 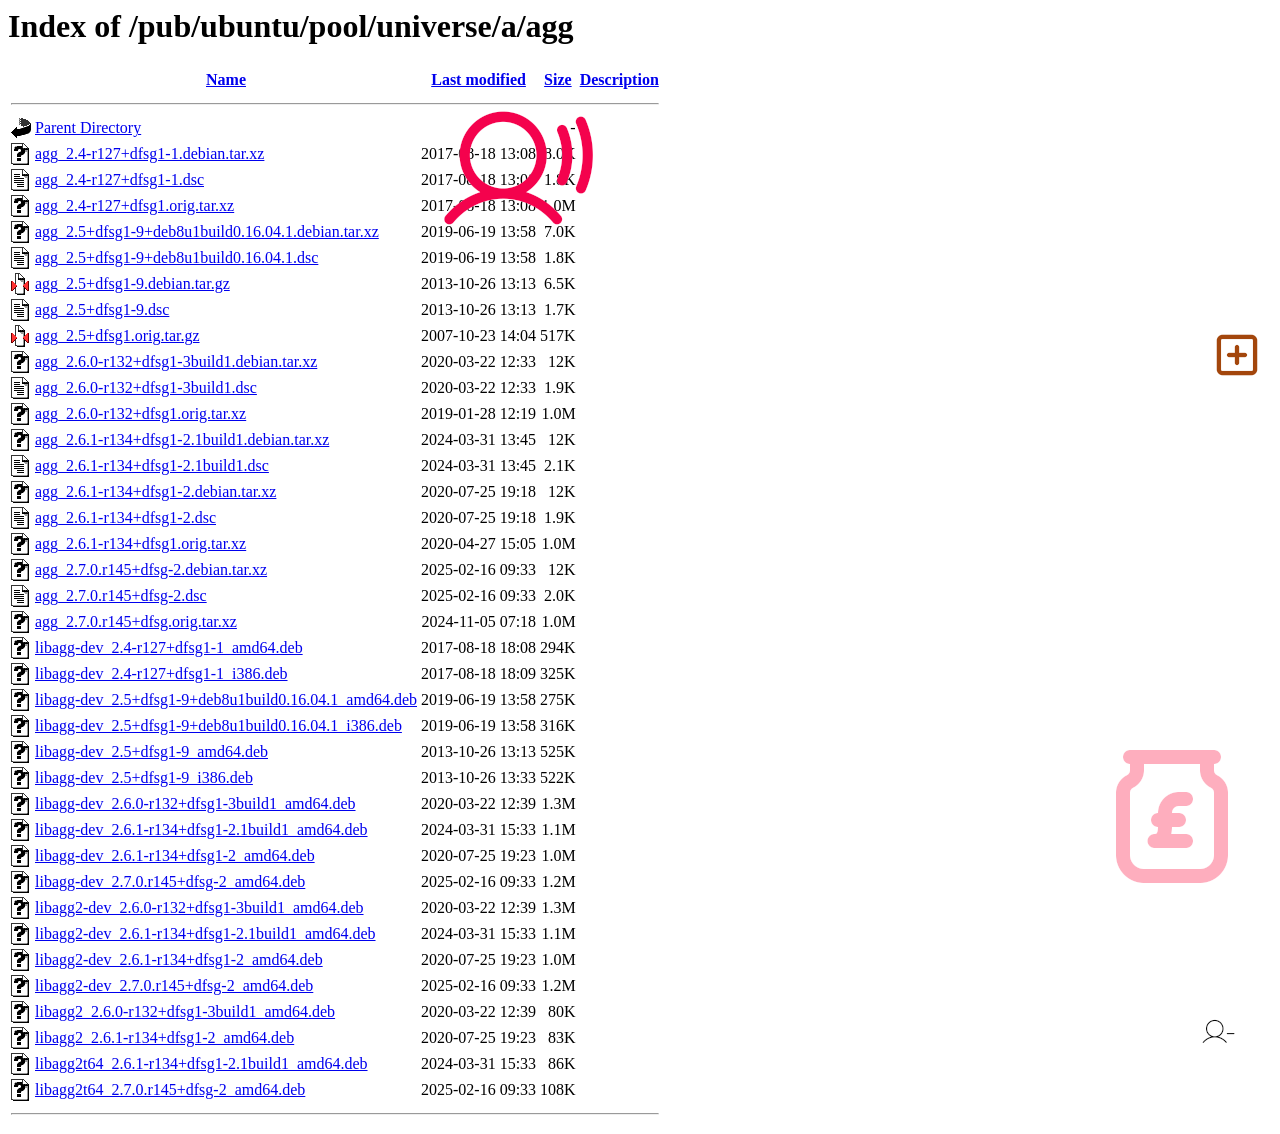 What do you see at coordinates (1172, 813) in the screenshot?
I see `donate or tip in pounds` at bounding box center [1172, 813].